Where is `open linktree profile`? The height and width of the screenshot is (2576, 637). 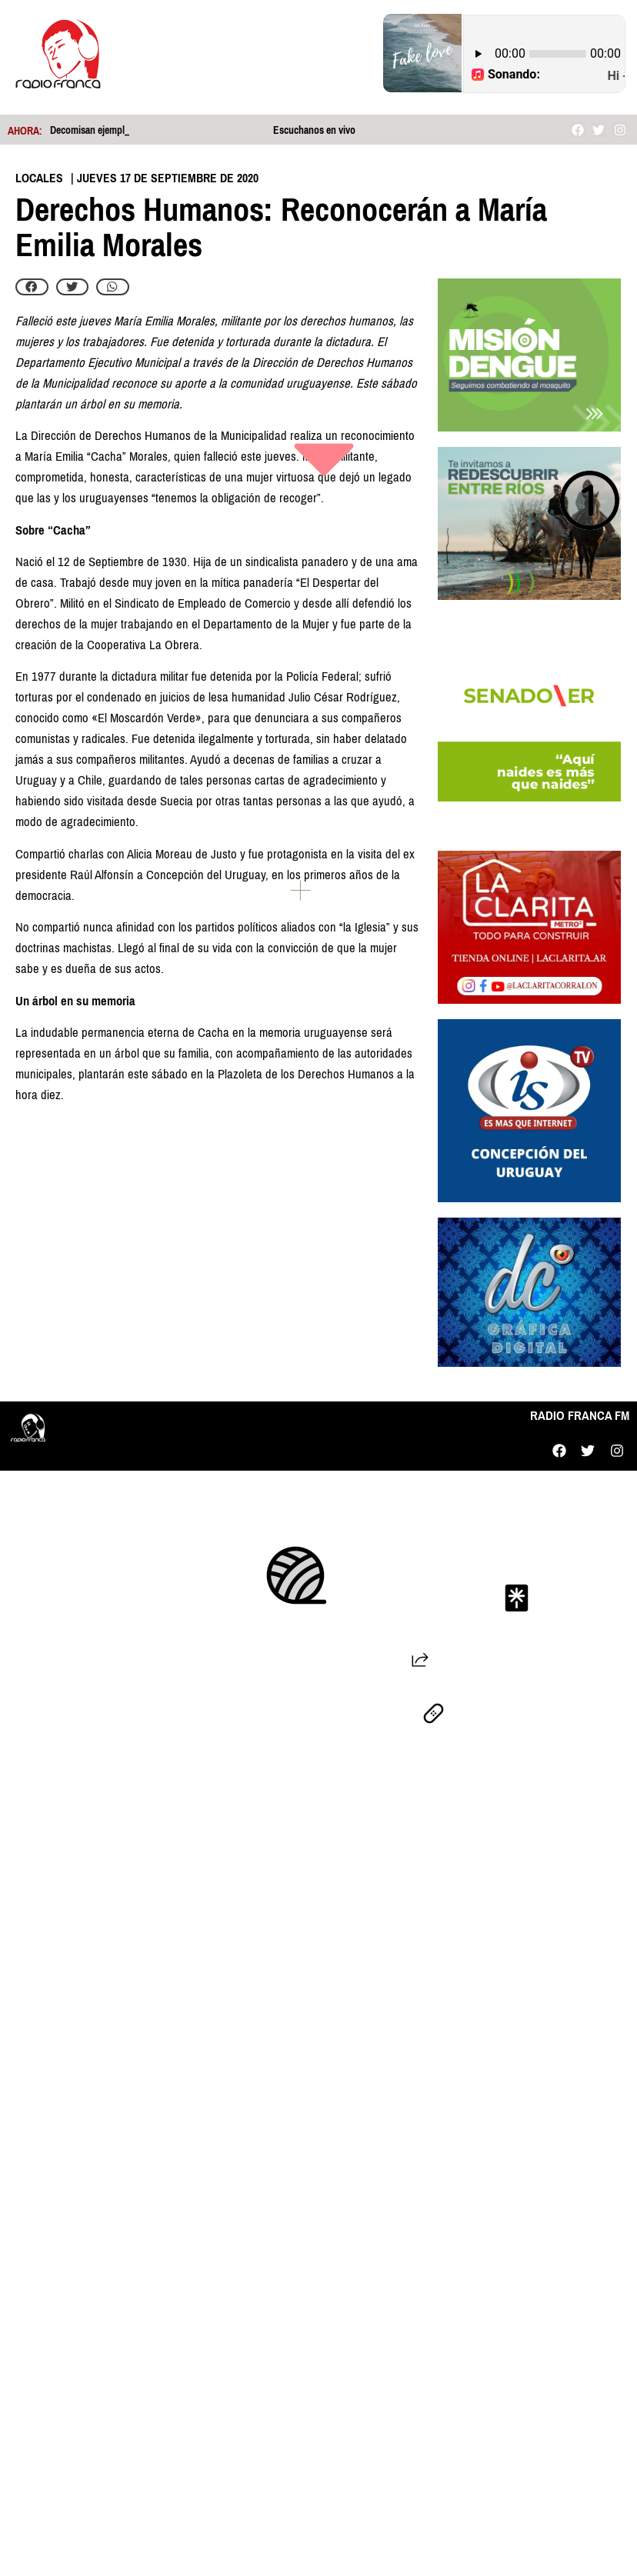
open linktree profile is located at coordinates (516, 1598).